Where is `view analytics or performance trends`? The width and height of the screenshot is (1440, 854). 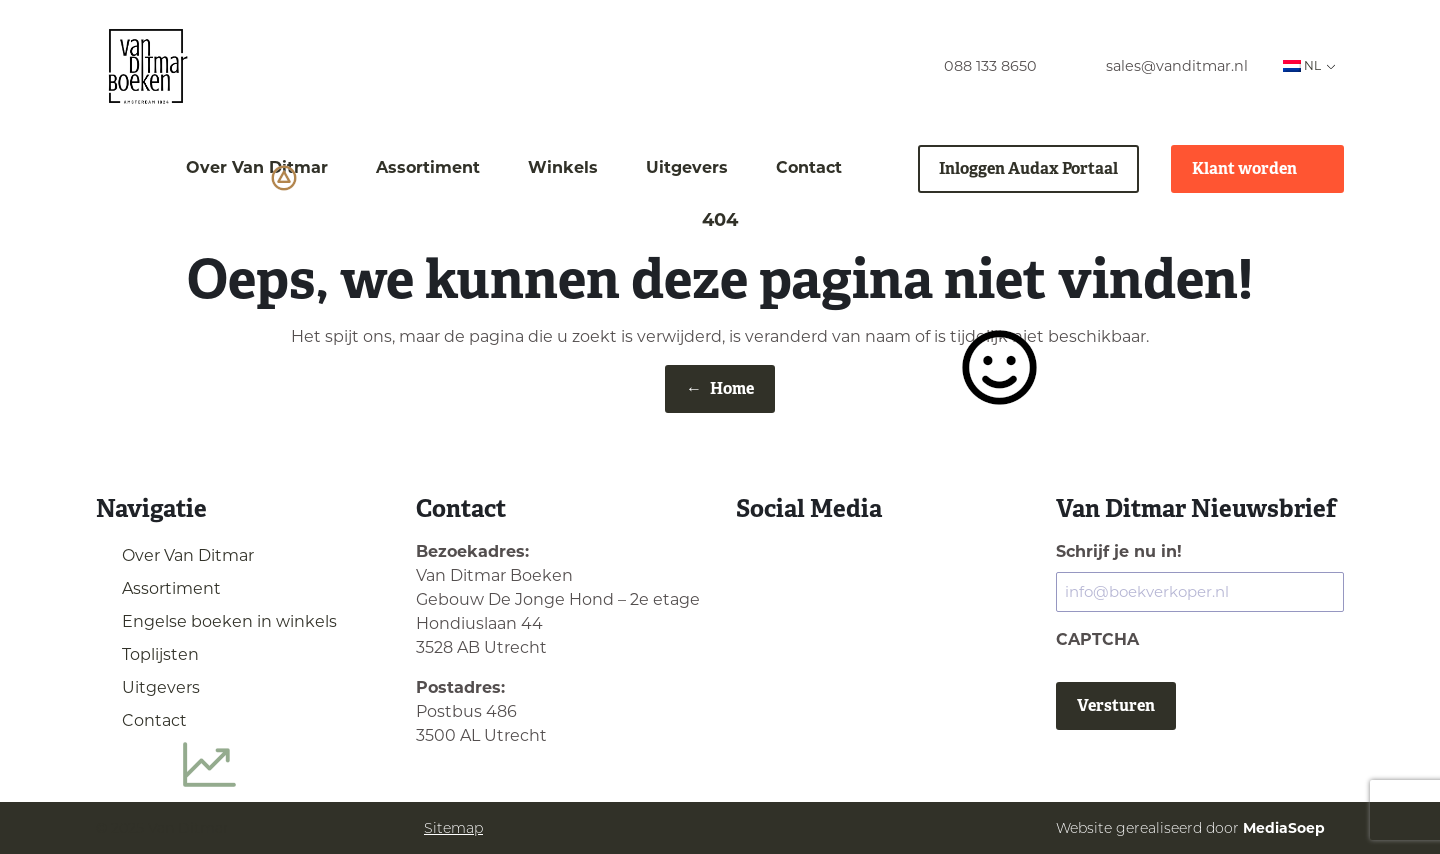 view analytics or performance trends is located at coordinates (209, 764).